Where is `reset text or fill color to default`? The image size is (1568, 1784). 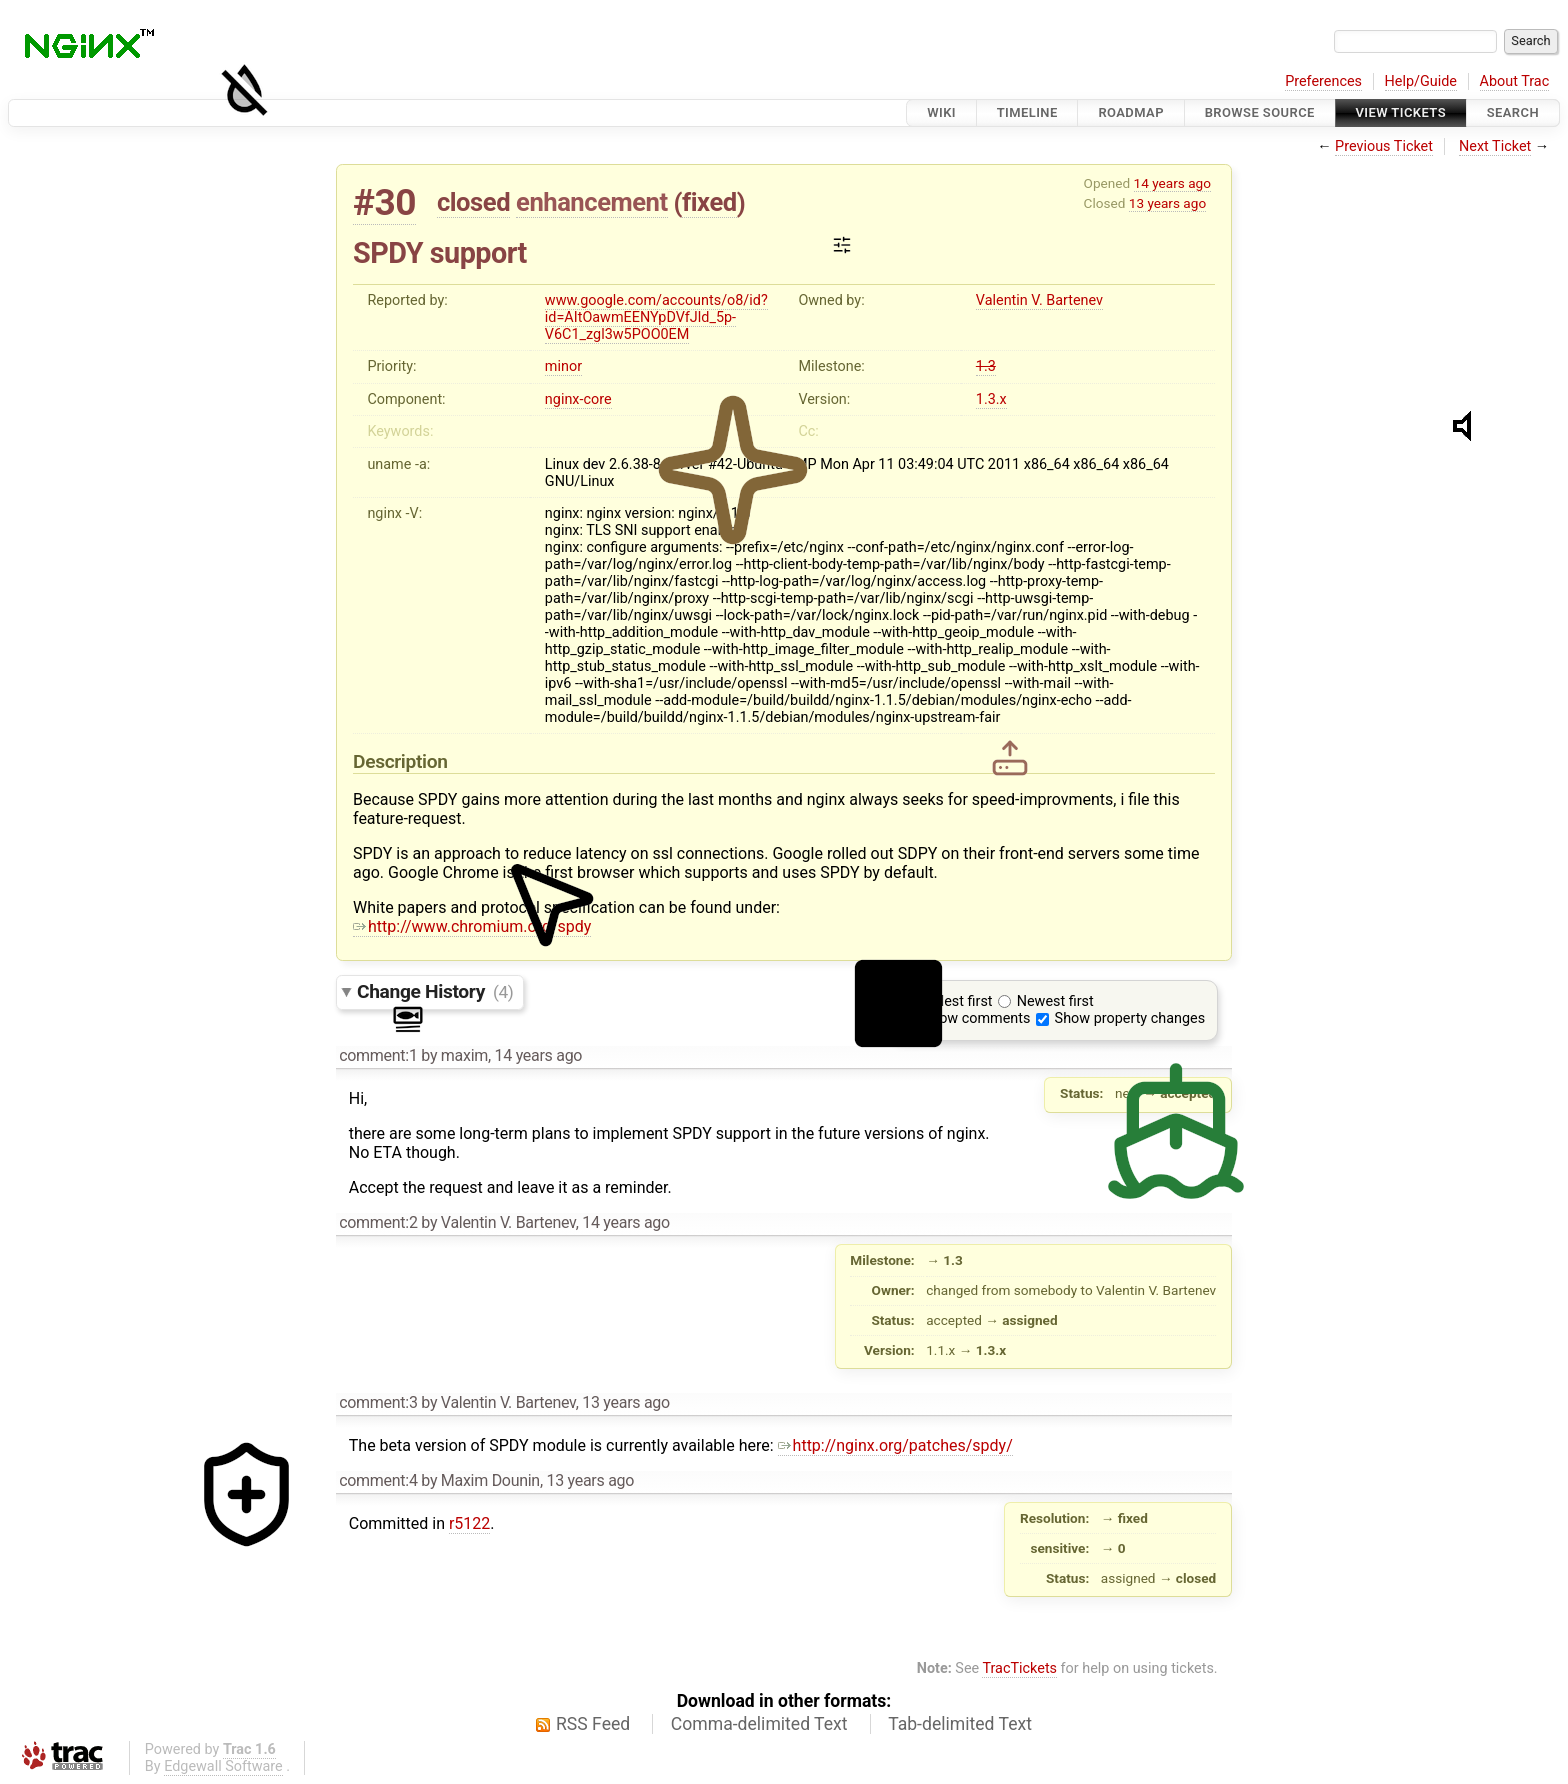
reset text or fill color to default is located at coordinates (244, 89).